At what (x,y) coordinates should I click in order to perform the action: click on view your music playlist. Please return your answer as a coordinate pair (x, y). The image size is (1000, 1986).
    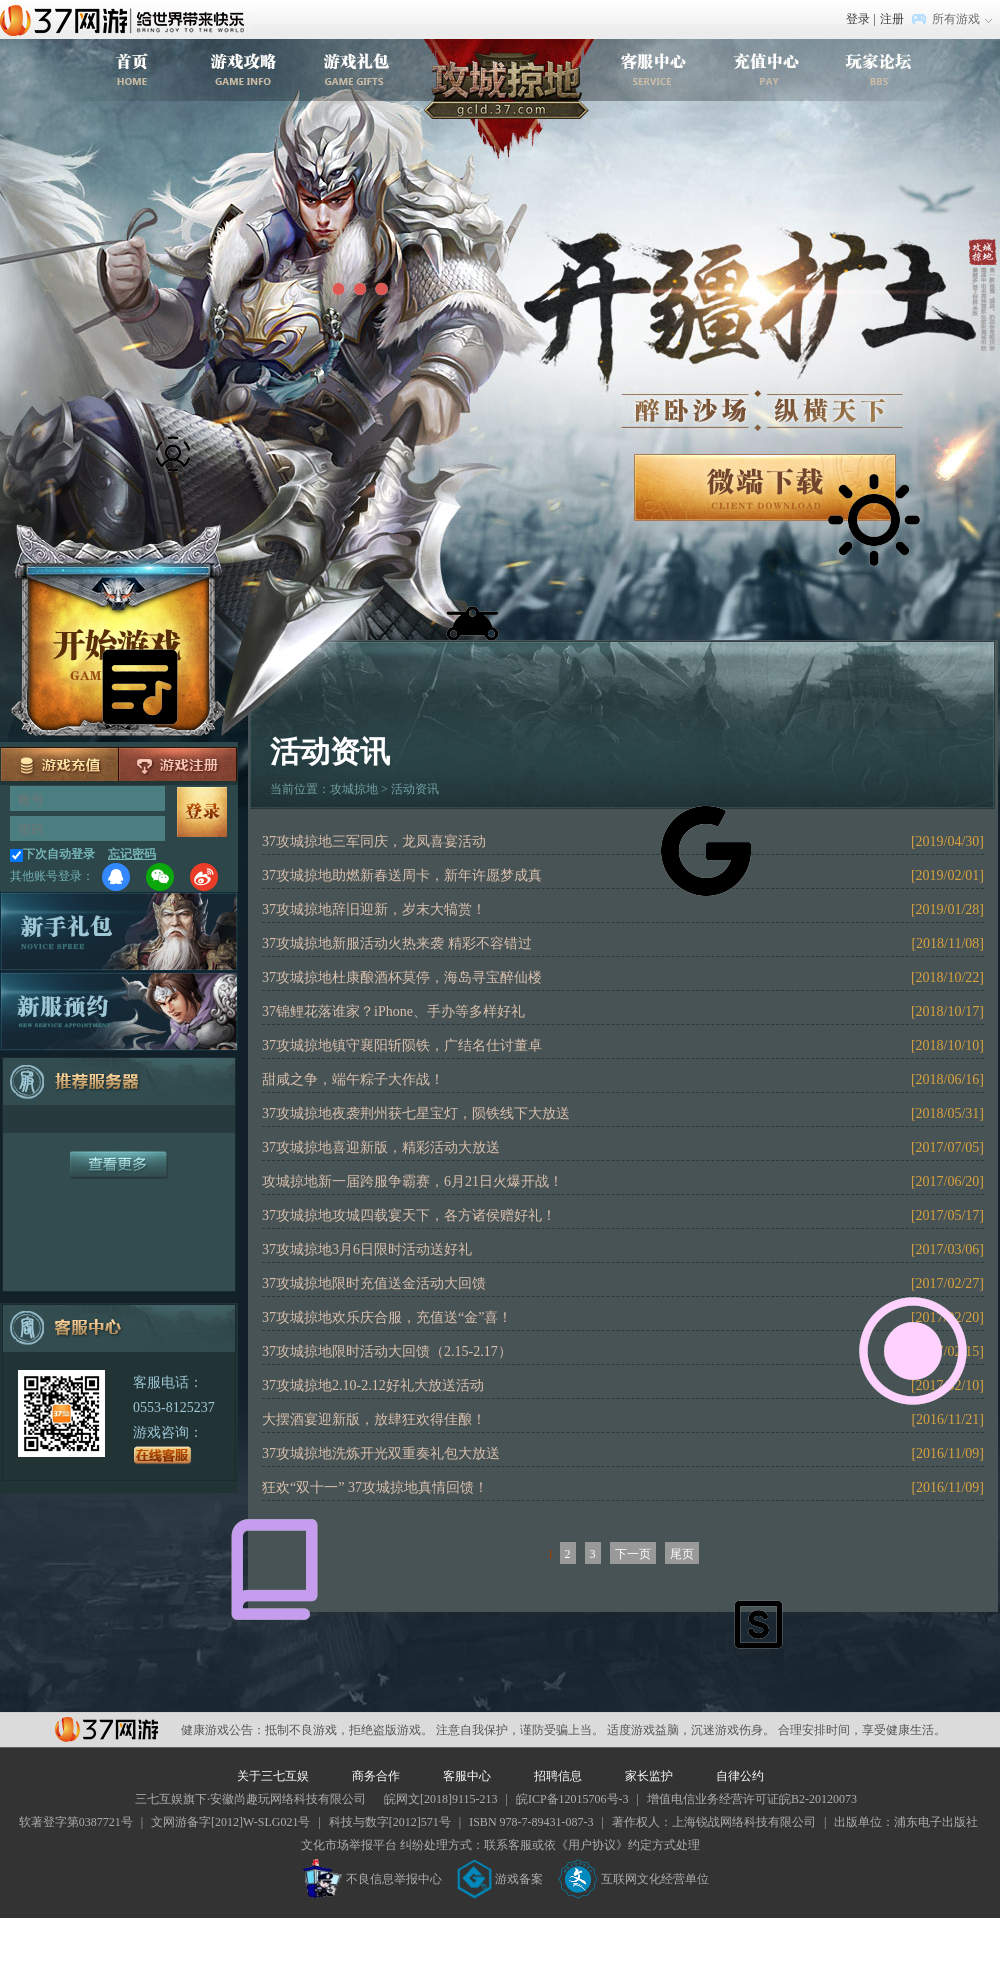
    Looking at the image, I should click on (140, 687).